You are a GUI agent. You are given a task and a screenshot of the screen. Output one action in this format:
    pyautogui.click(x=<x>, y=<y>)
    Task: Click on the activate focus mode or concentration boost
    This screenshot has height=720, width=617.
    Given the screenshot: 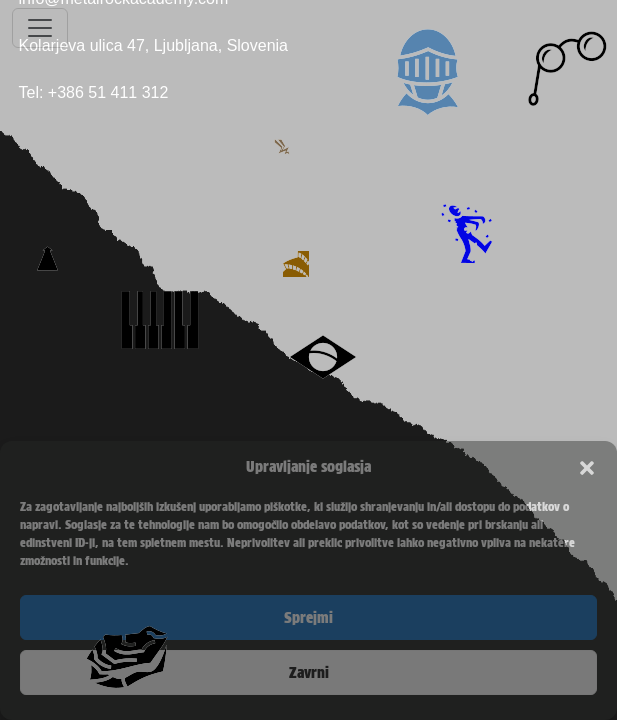 What is the action you would take?
    pyautogui.click(x=282, y=147)
    